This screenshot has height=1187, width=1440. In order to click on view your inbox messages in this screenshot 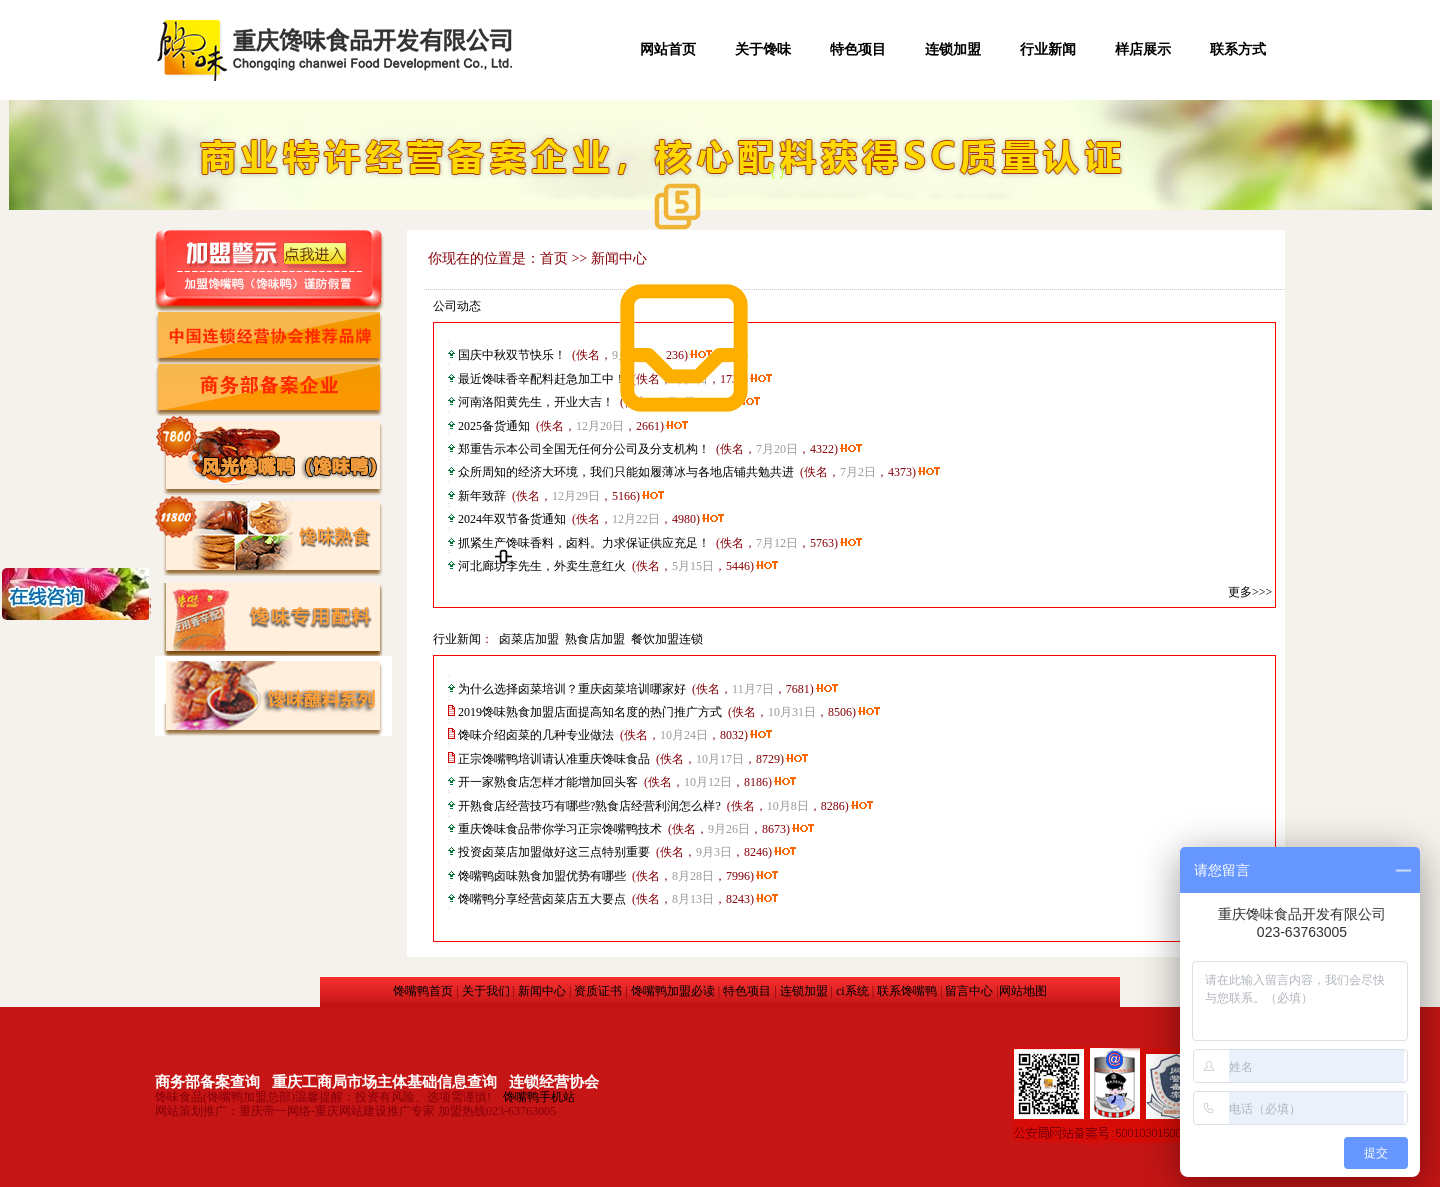, I will do `click(684, 348)`.